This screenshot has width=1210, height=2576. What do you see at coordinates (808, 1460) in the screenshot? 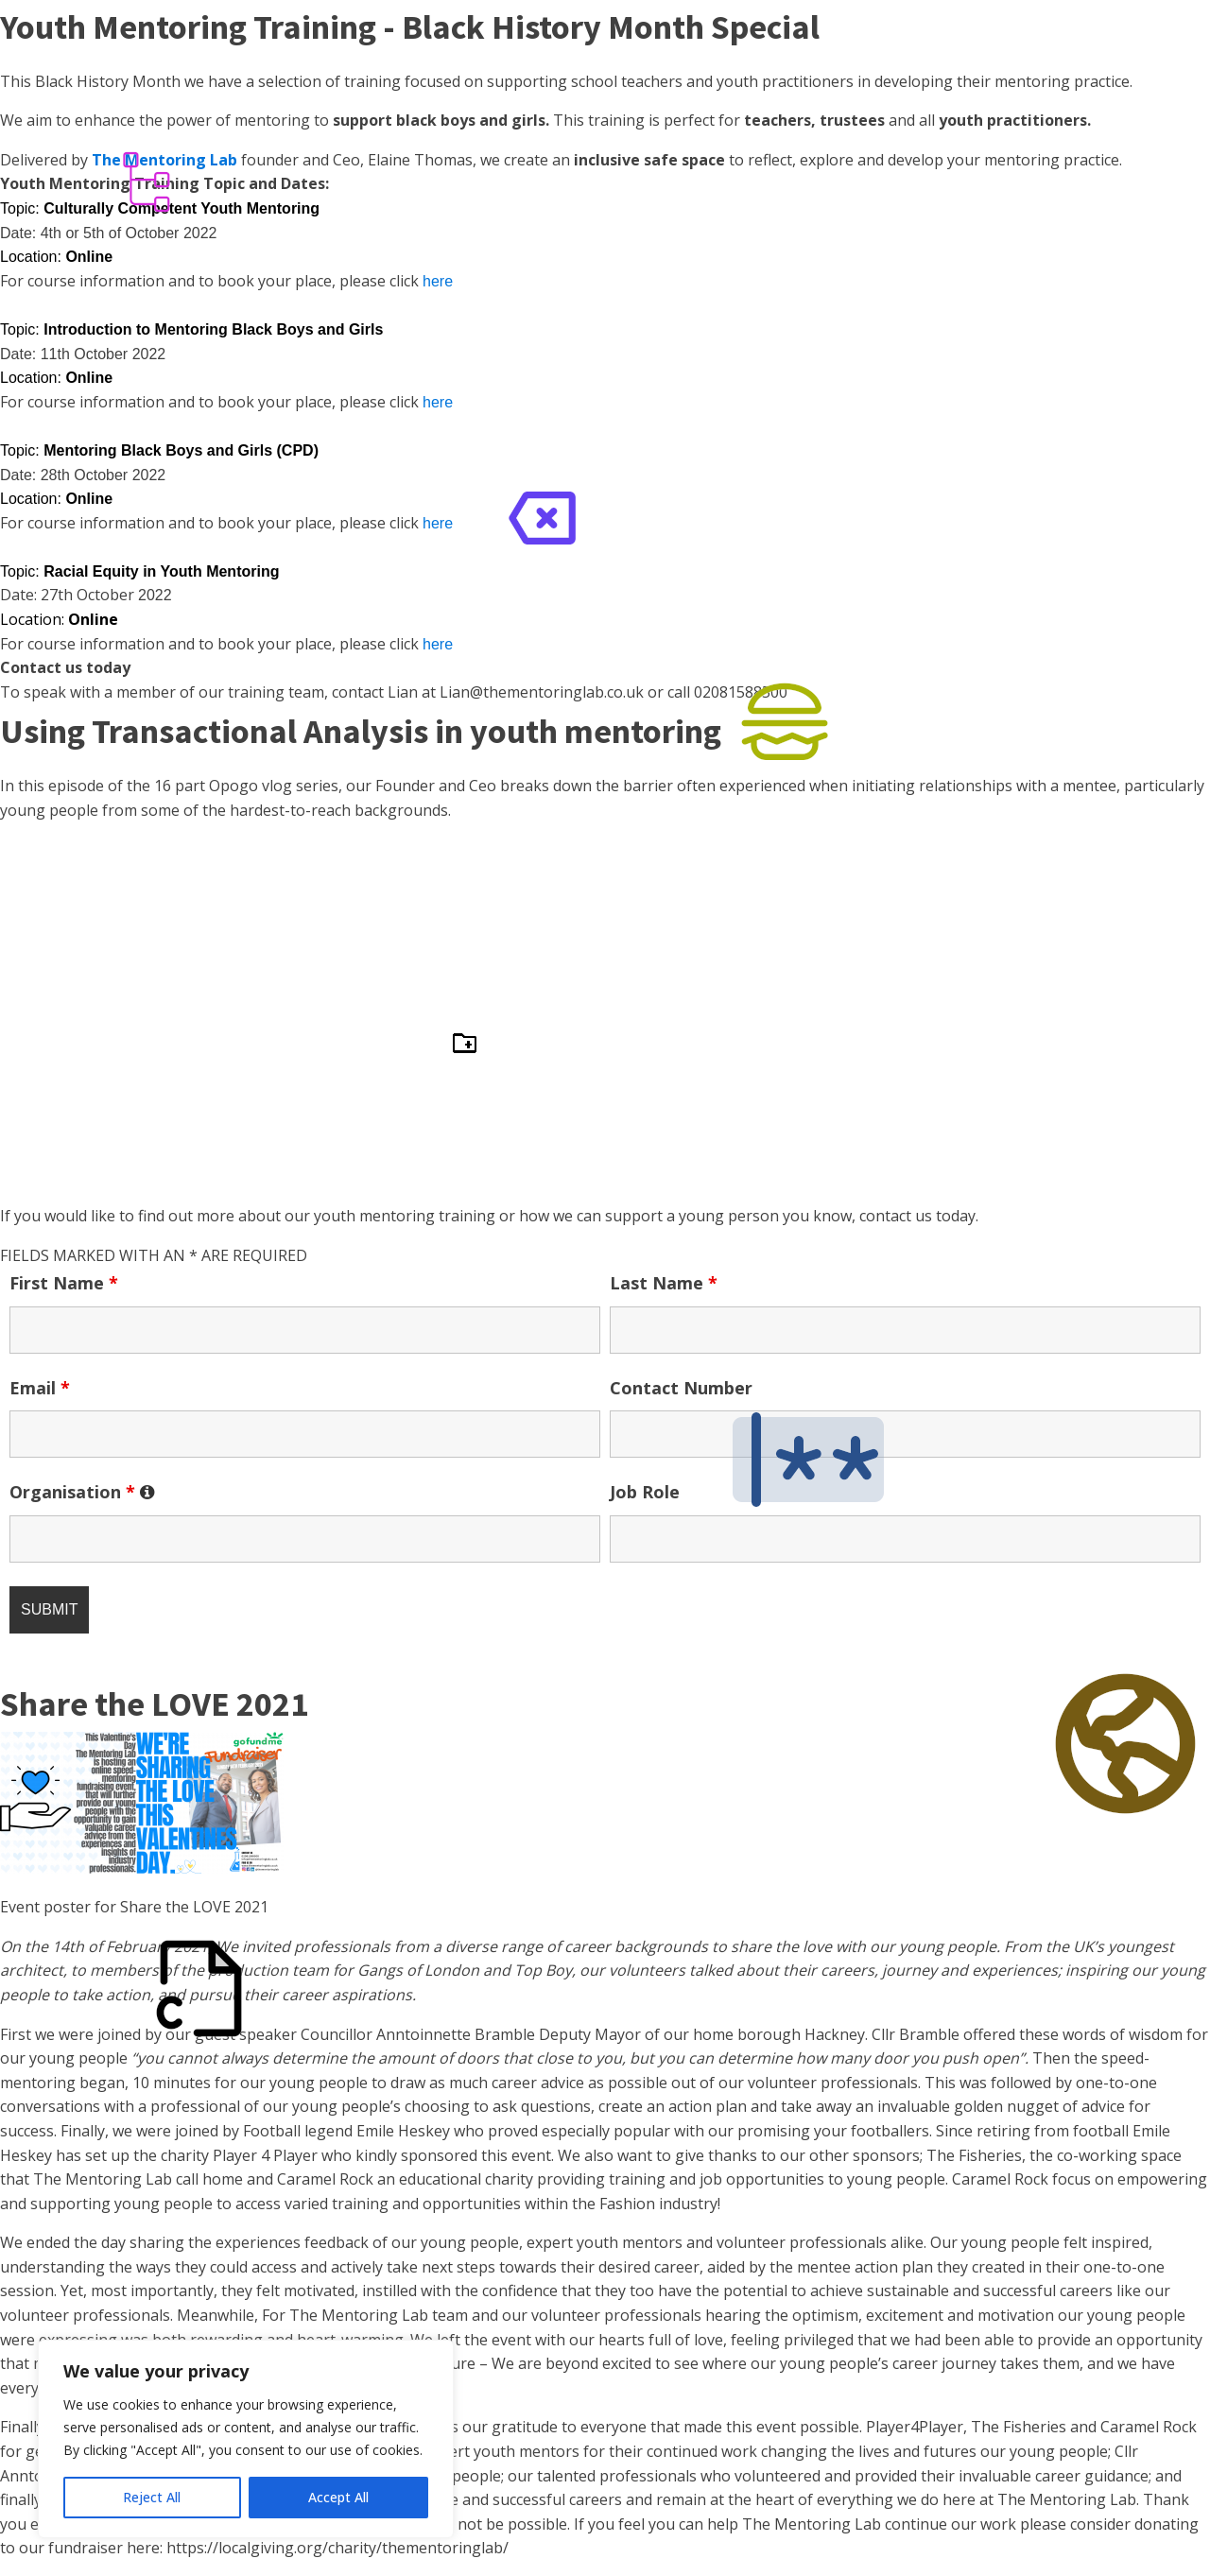
I see `enter or manage your password` at bounding box center [808, 1460].